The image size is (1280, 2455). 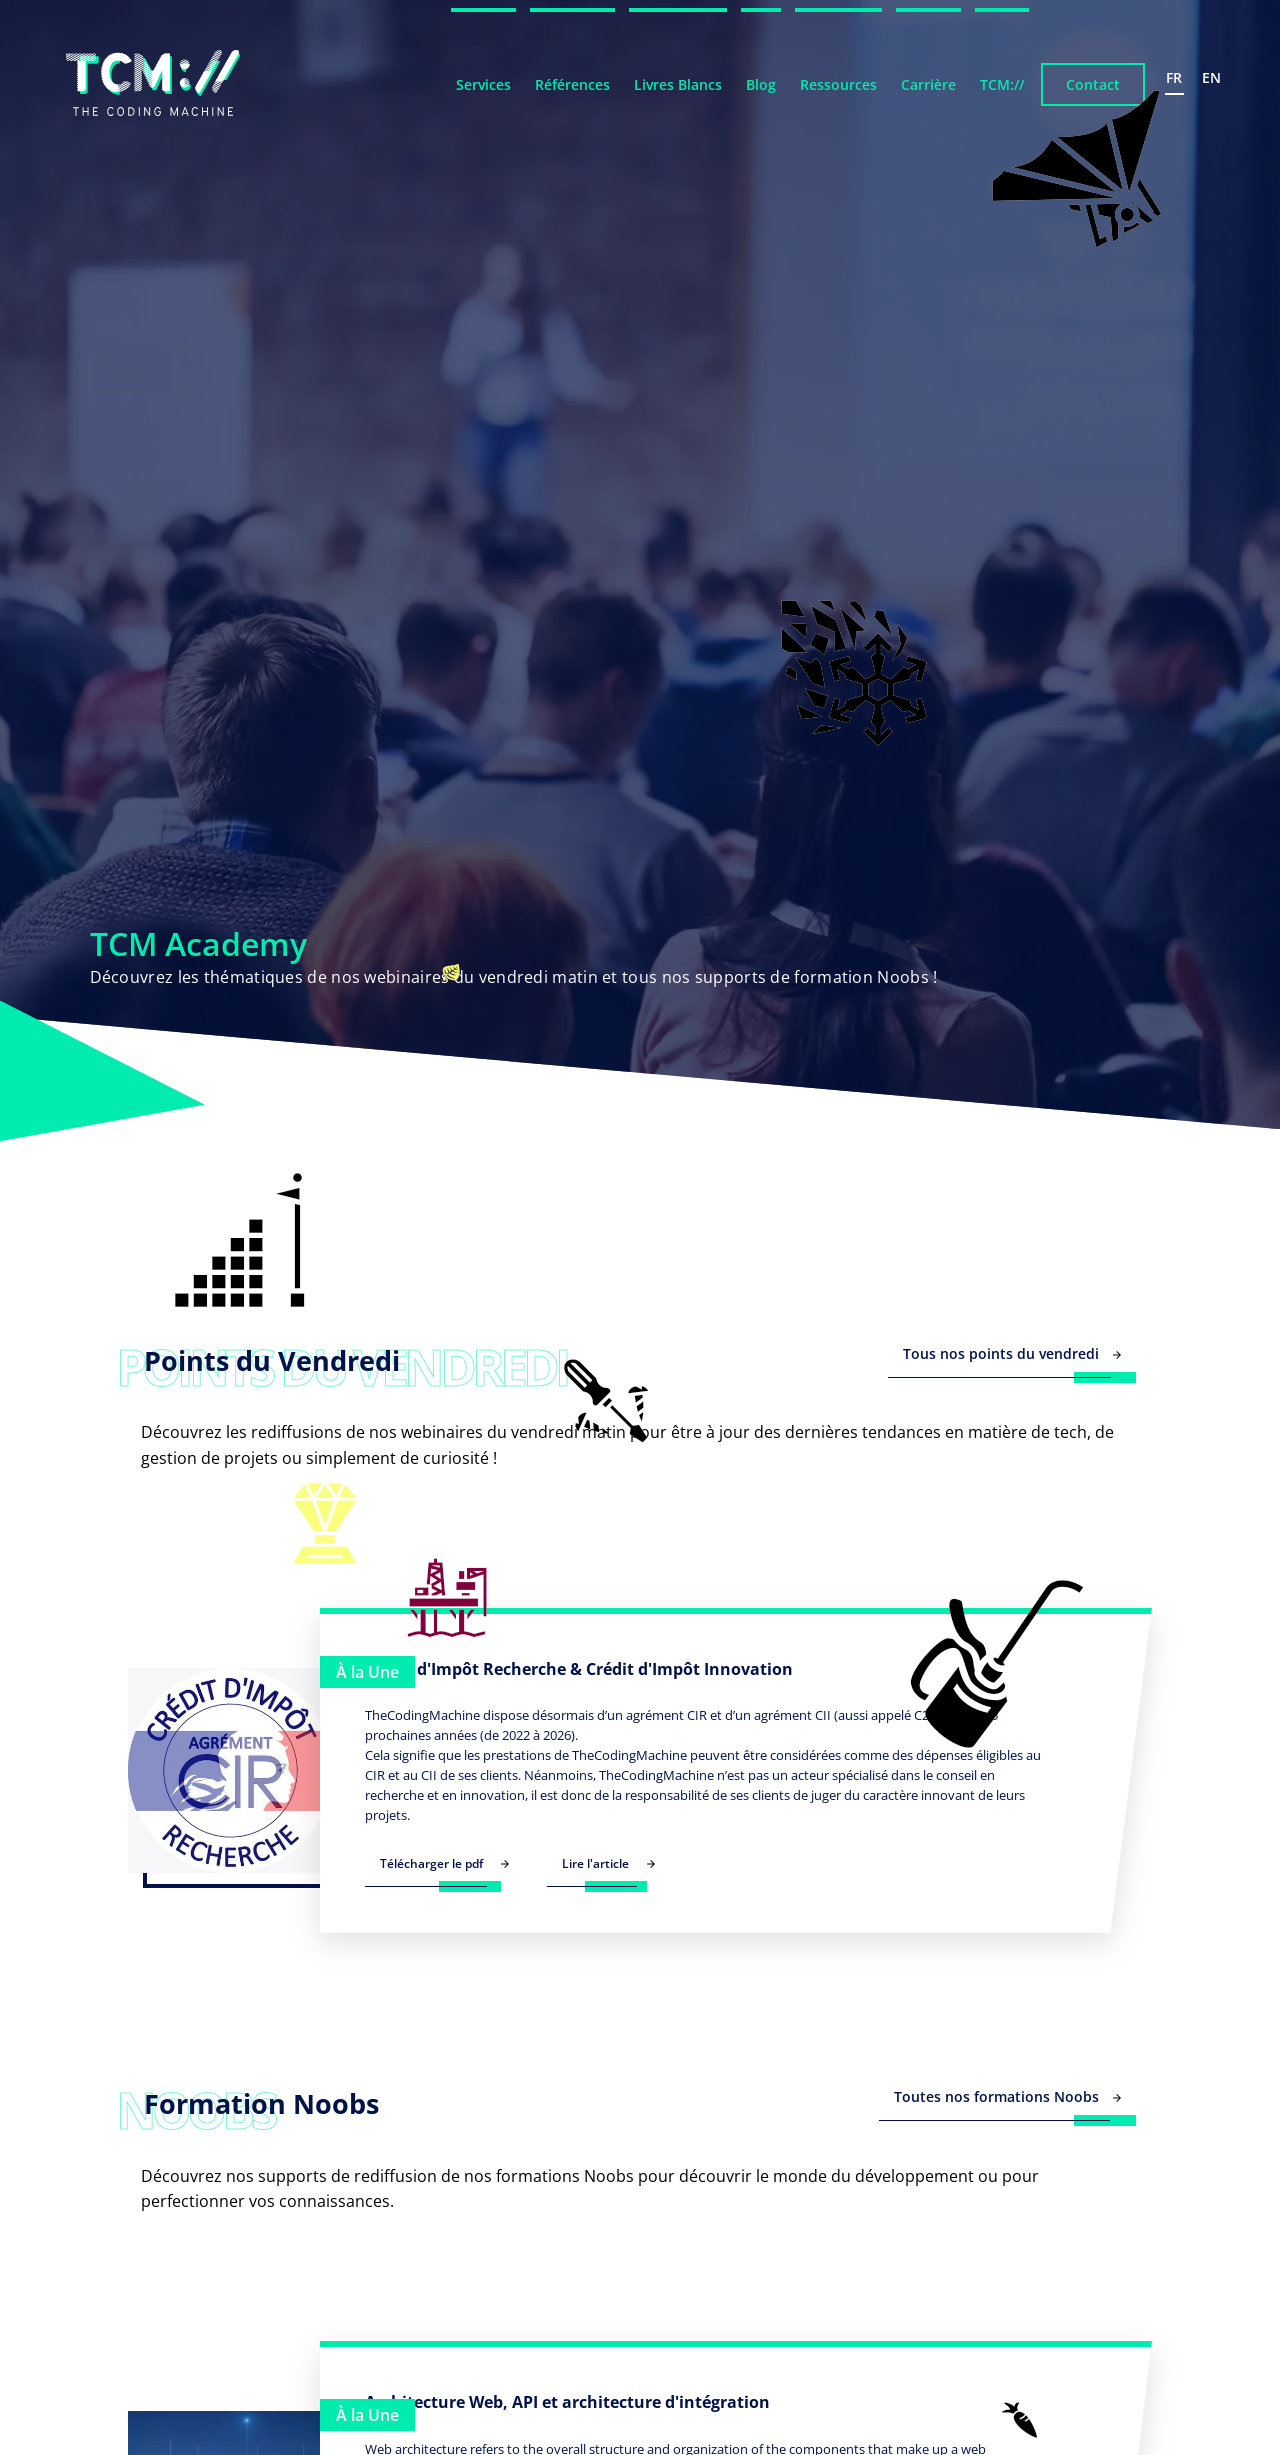 What do you see at coordinates (854, 673) in the screenshot?
I see `cast ice or frost spell` at bounding box center [854, 673].